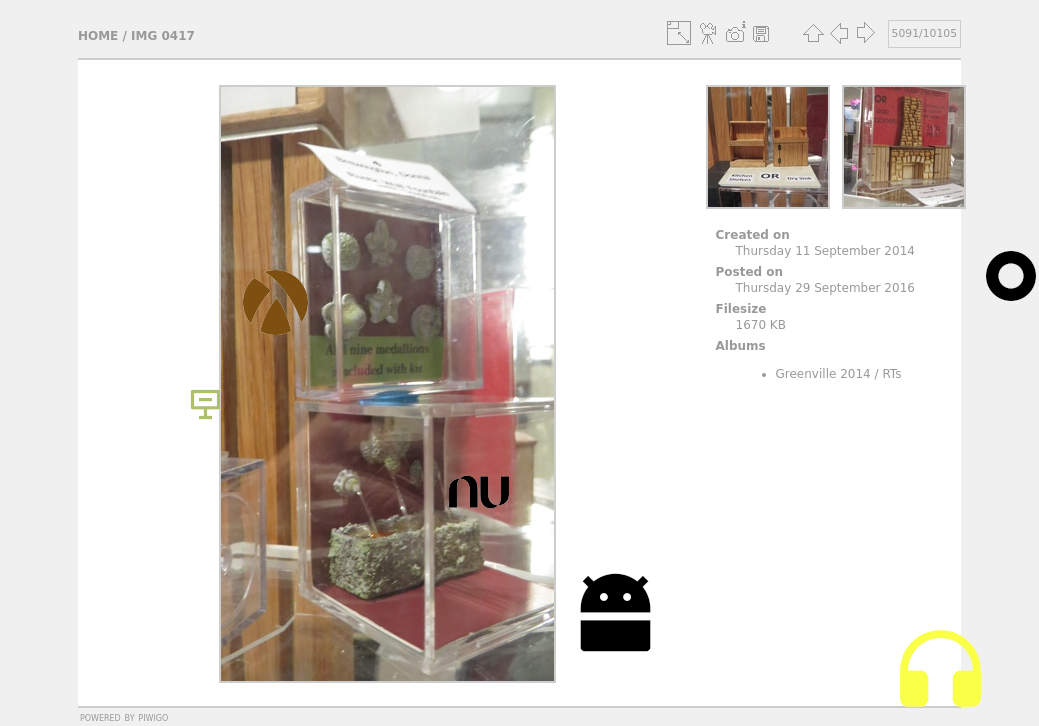 This screenshot has width=1039, height=726. What do you see at coordinates (205, 404) in the screenshot?
I see `indicates a reserved item or resource` at bounding box center [205, 404].